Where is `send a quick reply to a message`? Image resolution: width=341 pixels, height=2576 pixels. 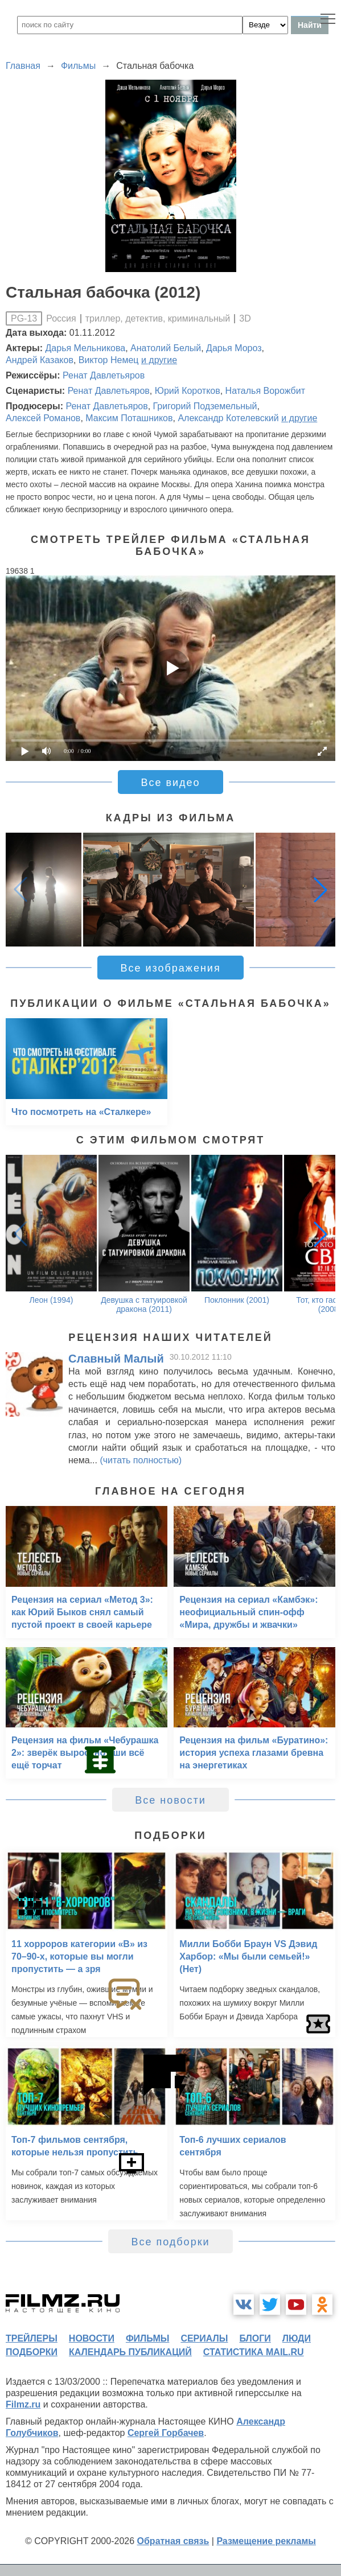 send a quick reply to a message is located at coordinates (165, 2076).